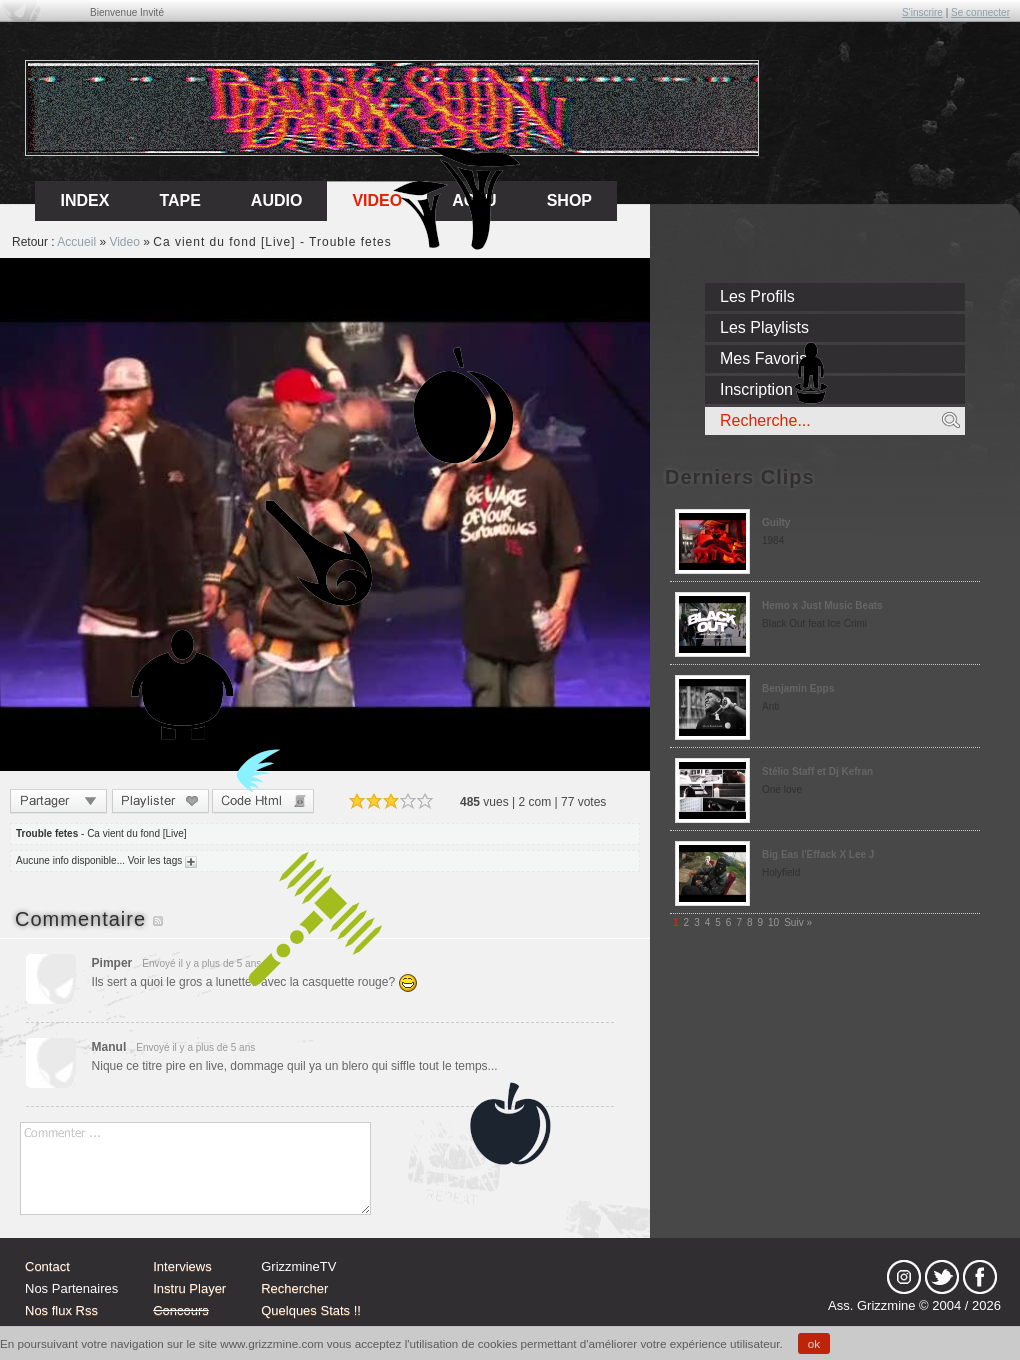  Describe the element at coordinates (258, 770) in the screenshot. I see `indicates a flying or aerial ability in a game` at that location.